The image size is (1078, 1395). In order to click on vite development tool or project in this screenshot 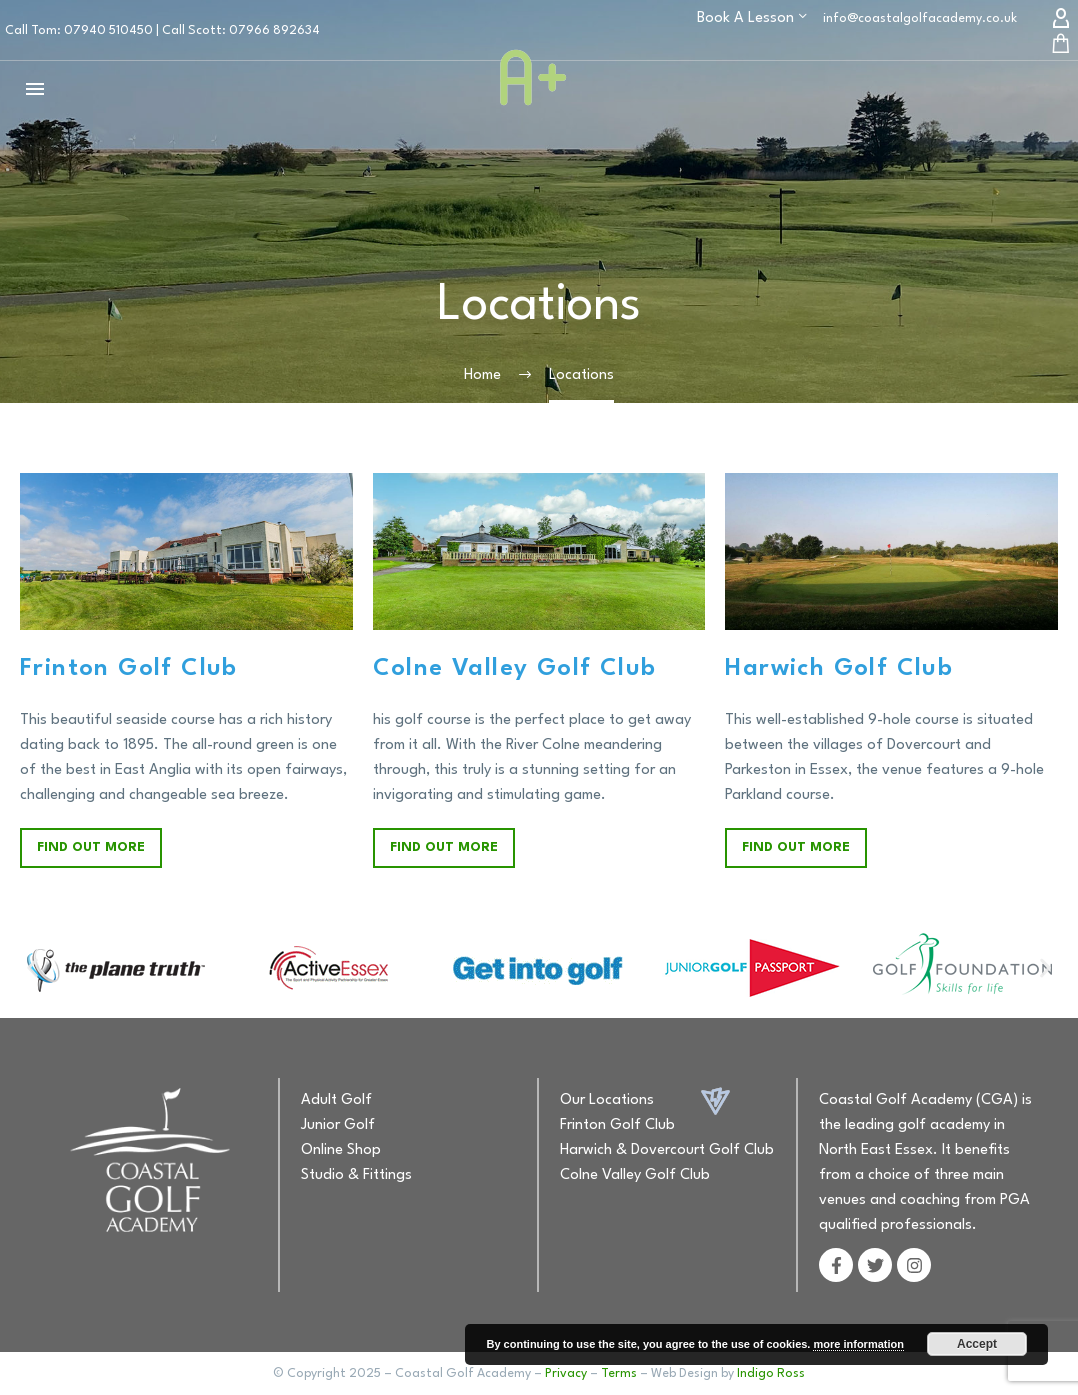, I will do `click(715, 1100)`.